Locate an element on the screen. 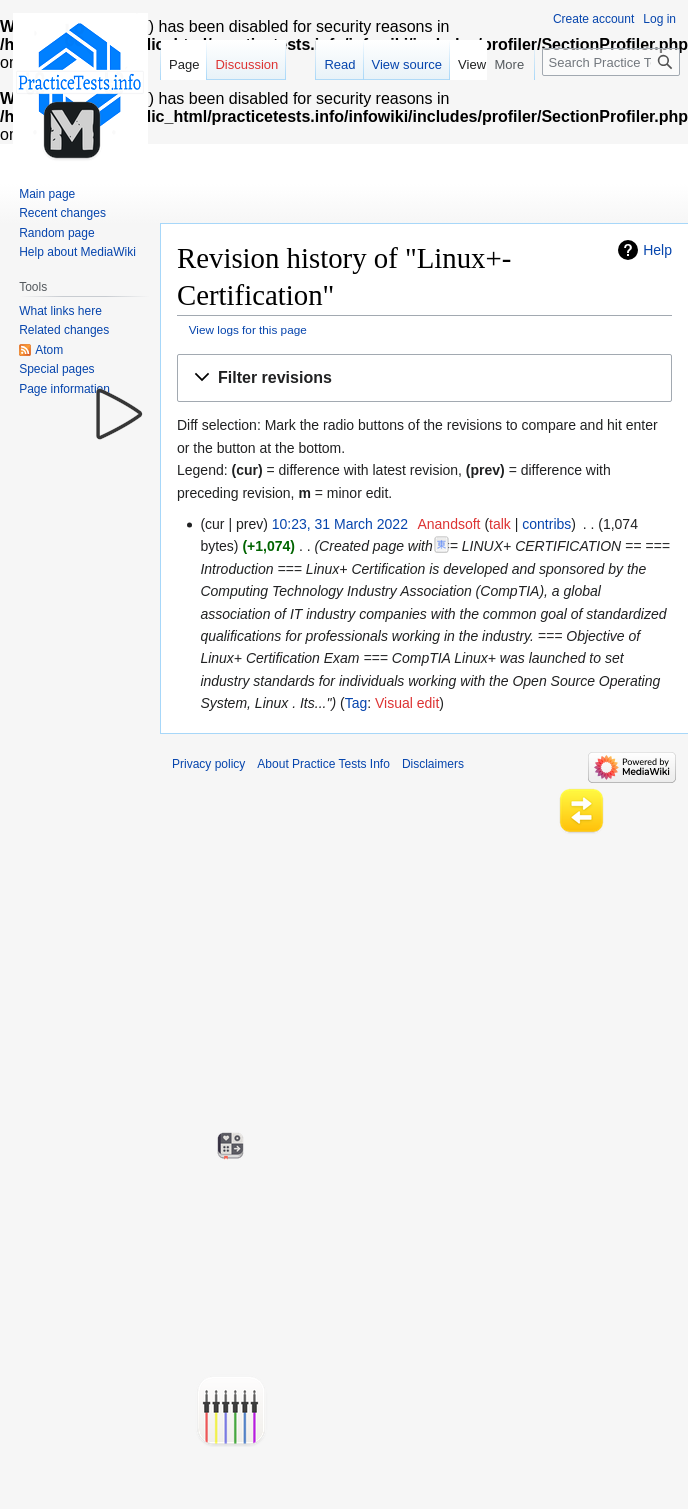  launch gnome mahjongg tile matching game is located at coordinates (441, 544).